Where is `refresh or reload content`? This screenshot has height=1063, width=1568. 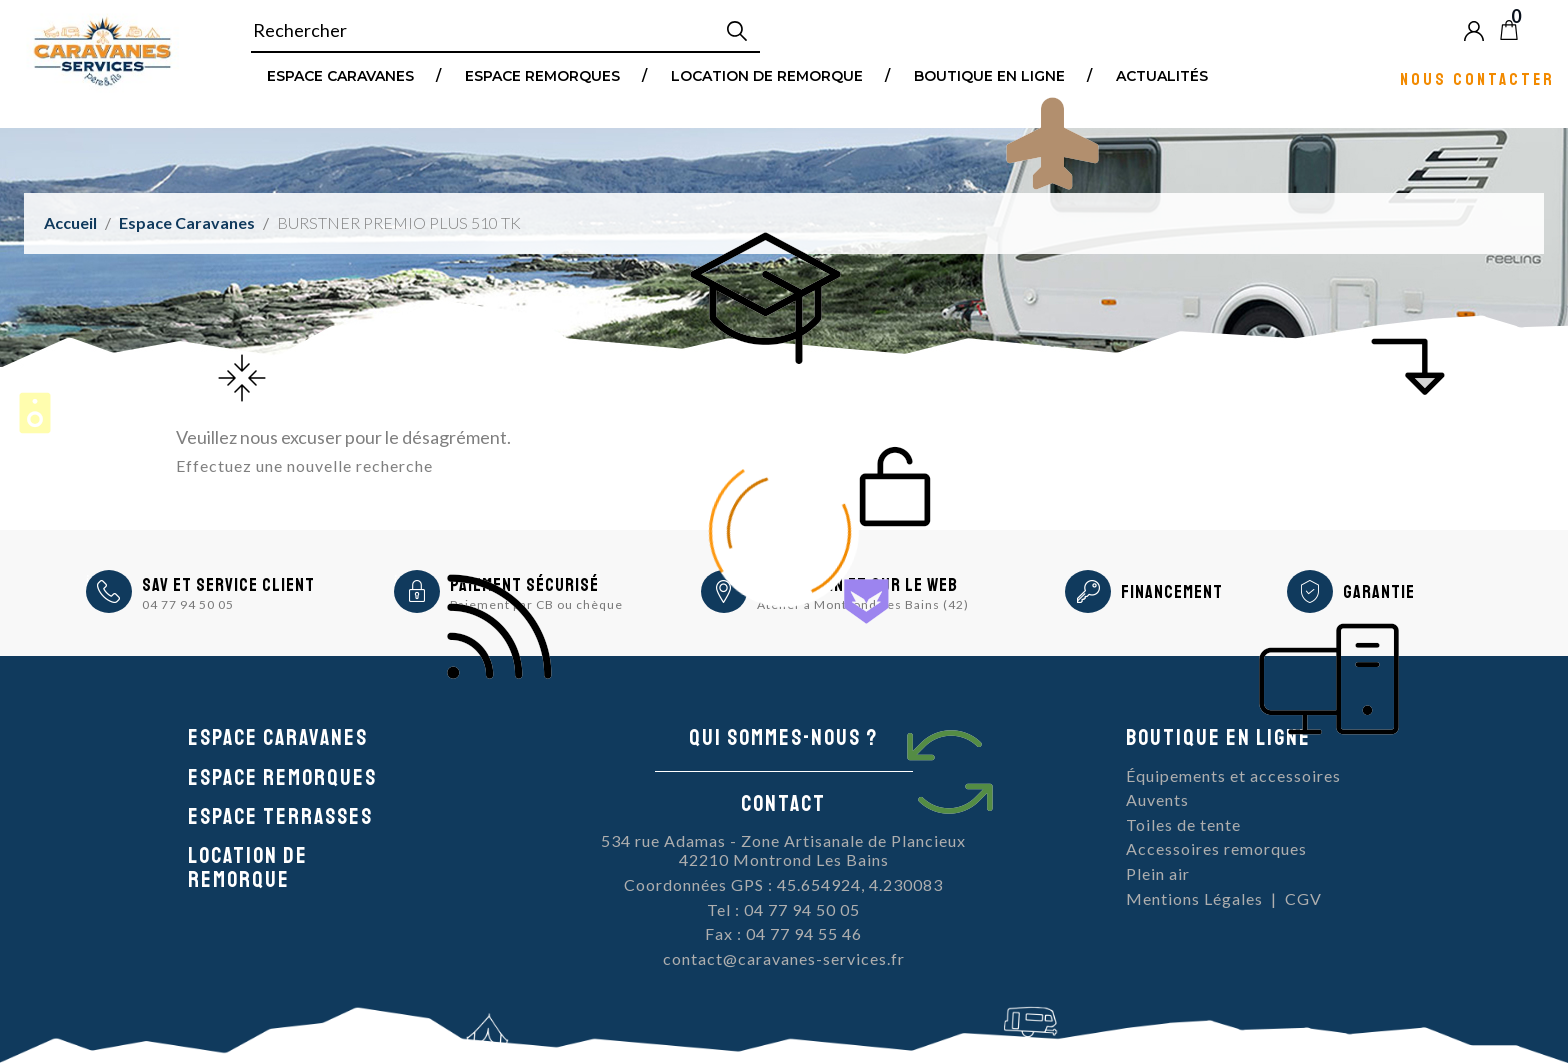 refresh or reload content is located at coordinates (950, 772).